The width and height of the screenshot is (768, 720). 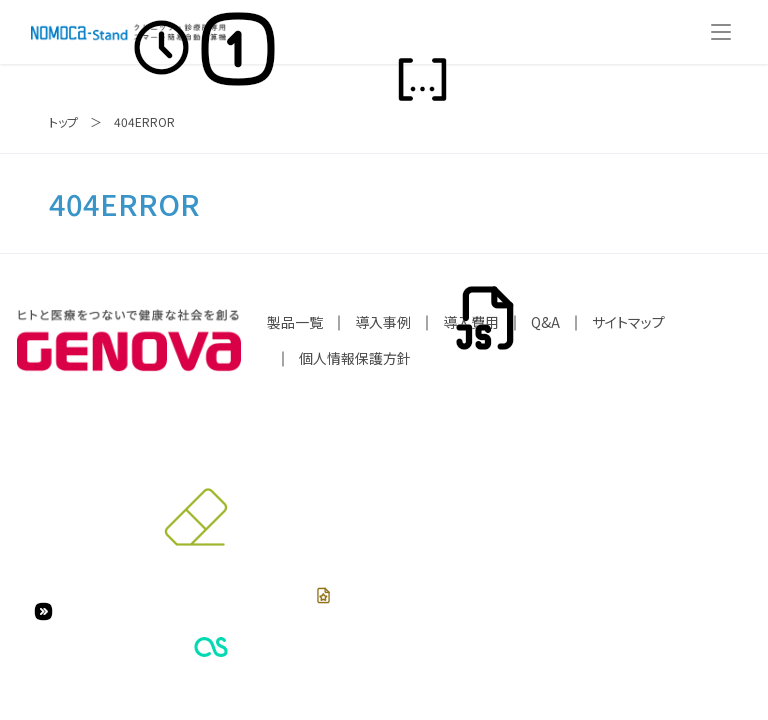 What do you see at coordinates (488, 318) in the screenshot?
I see `indicates a JavaScript file type` at bounding box center [488, 318].